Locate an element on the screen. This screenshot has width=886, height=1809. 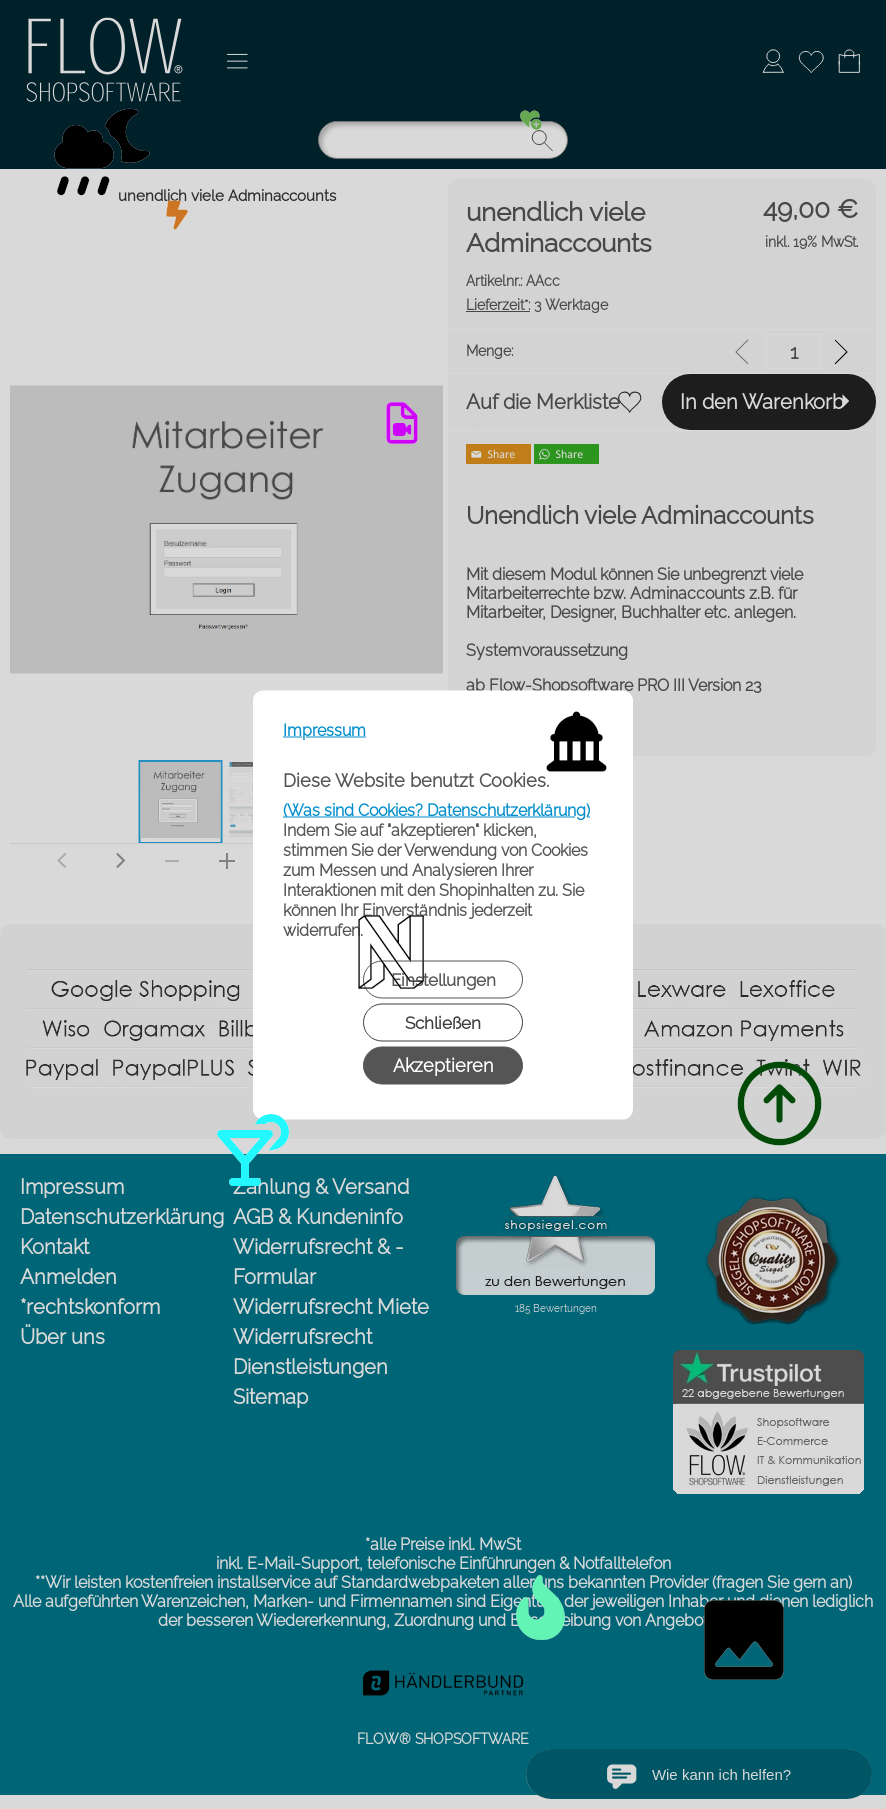
scroll to top of page is located at coordinates (779, 1103).